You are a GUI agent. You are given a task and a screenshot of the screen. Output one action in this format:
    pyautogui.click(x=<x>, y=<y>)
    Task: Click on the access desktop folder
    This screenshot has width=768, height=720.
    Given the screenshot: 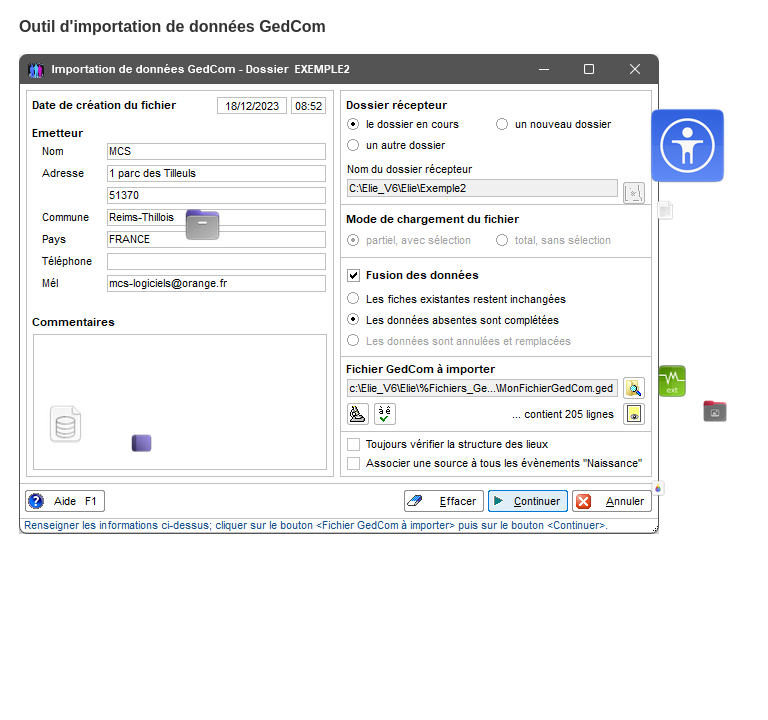 What is the action you would take?
    pyautogui.click(x=141, y=442)
    